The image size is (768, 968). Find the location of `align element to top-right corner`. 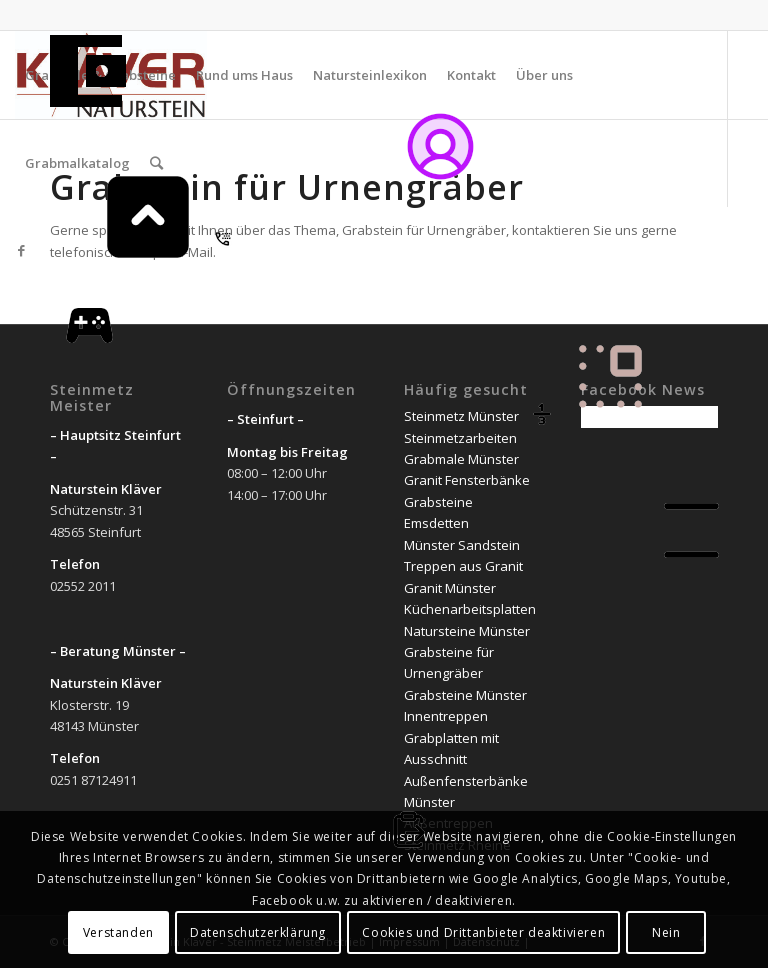

align element to top-right corner is located at coordinates (610, 376).